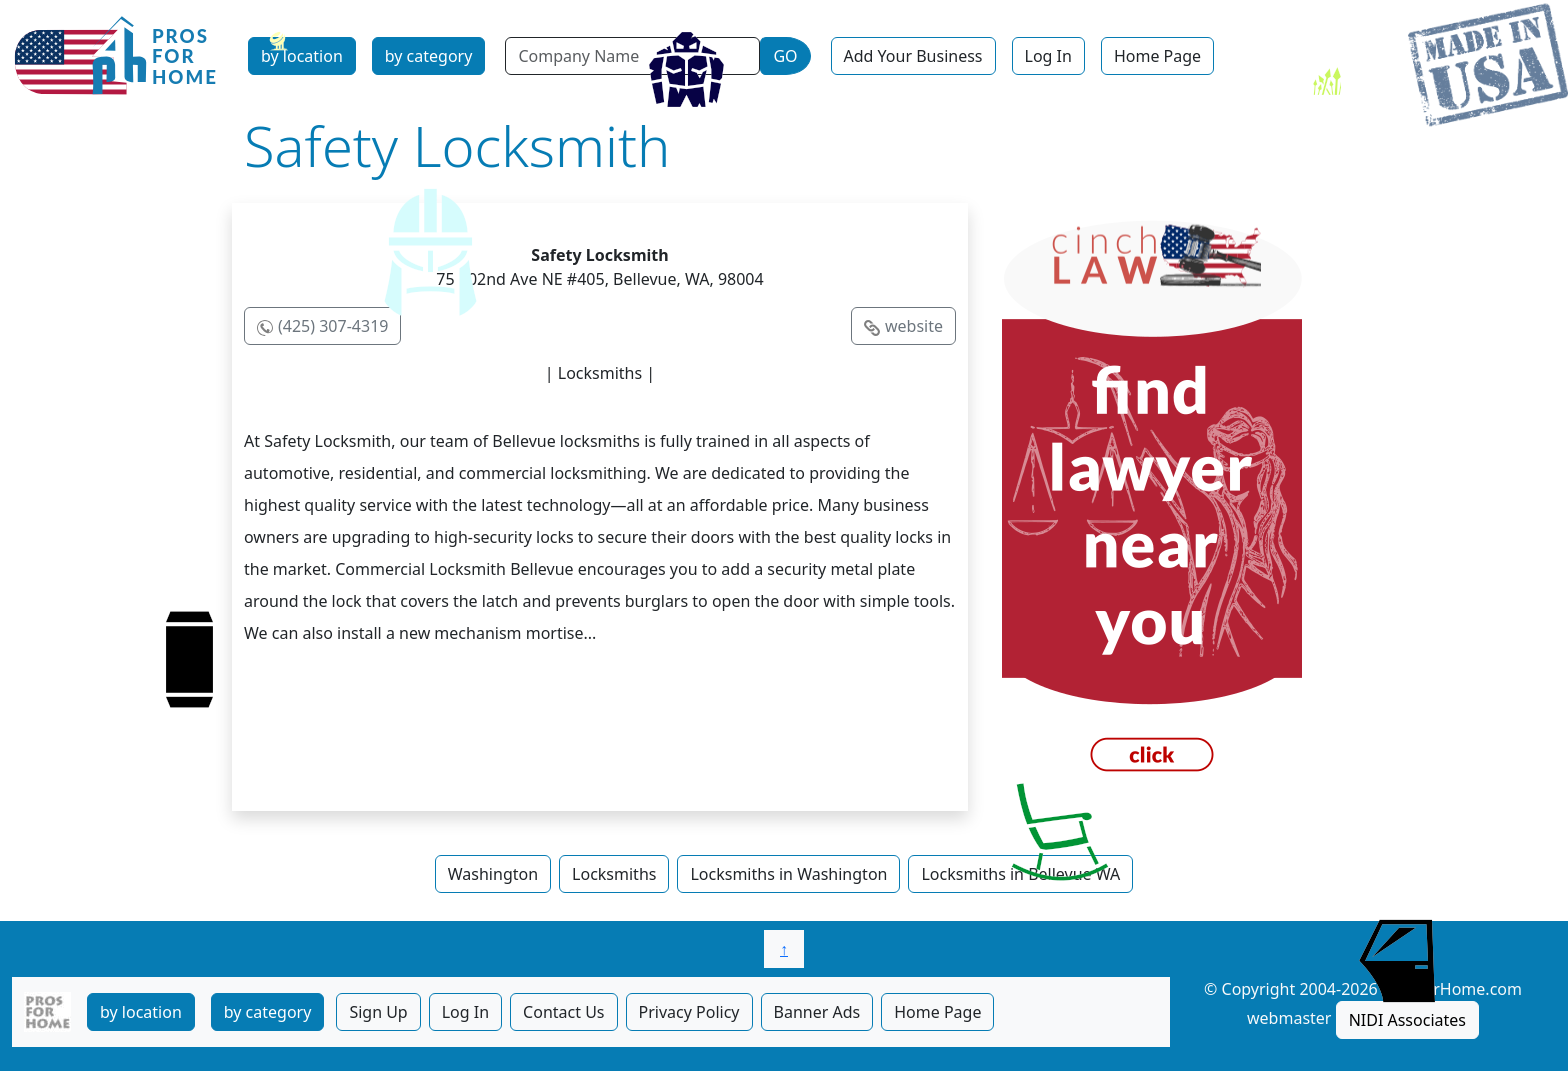 This screenshot has height=1071, width=1568. I want to click on select spear weapon type, so click(1327, 81).